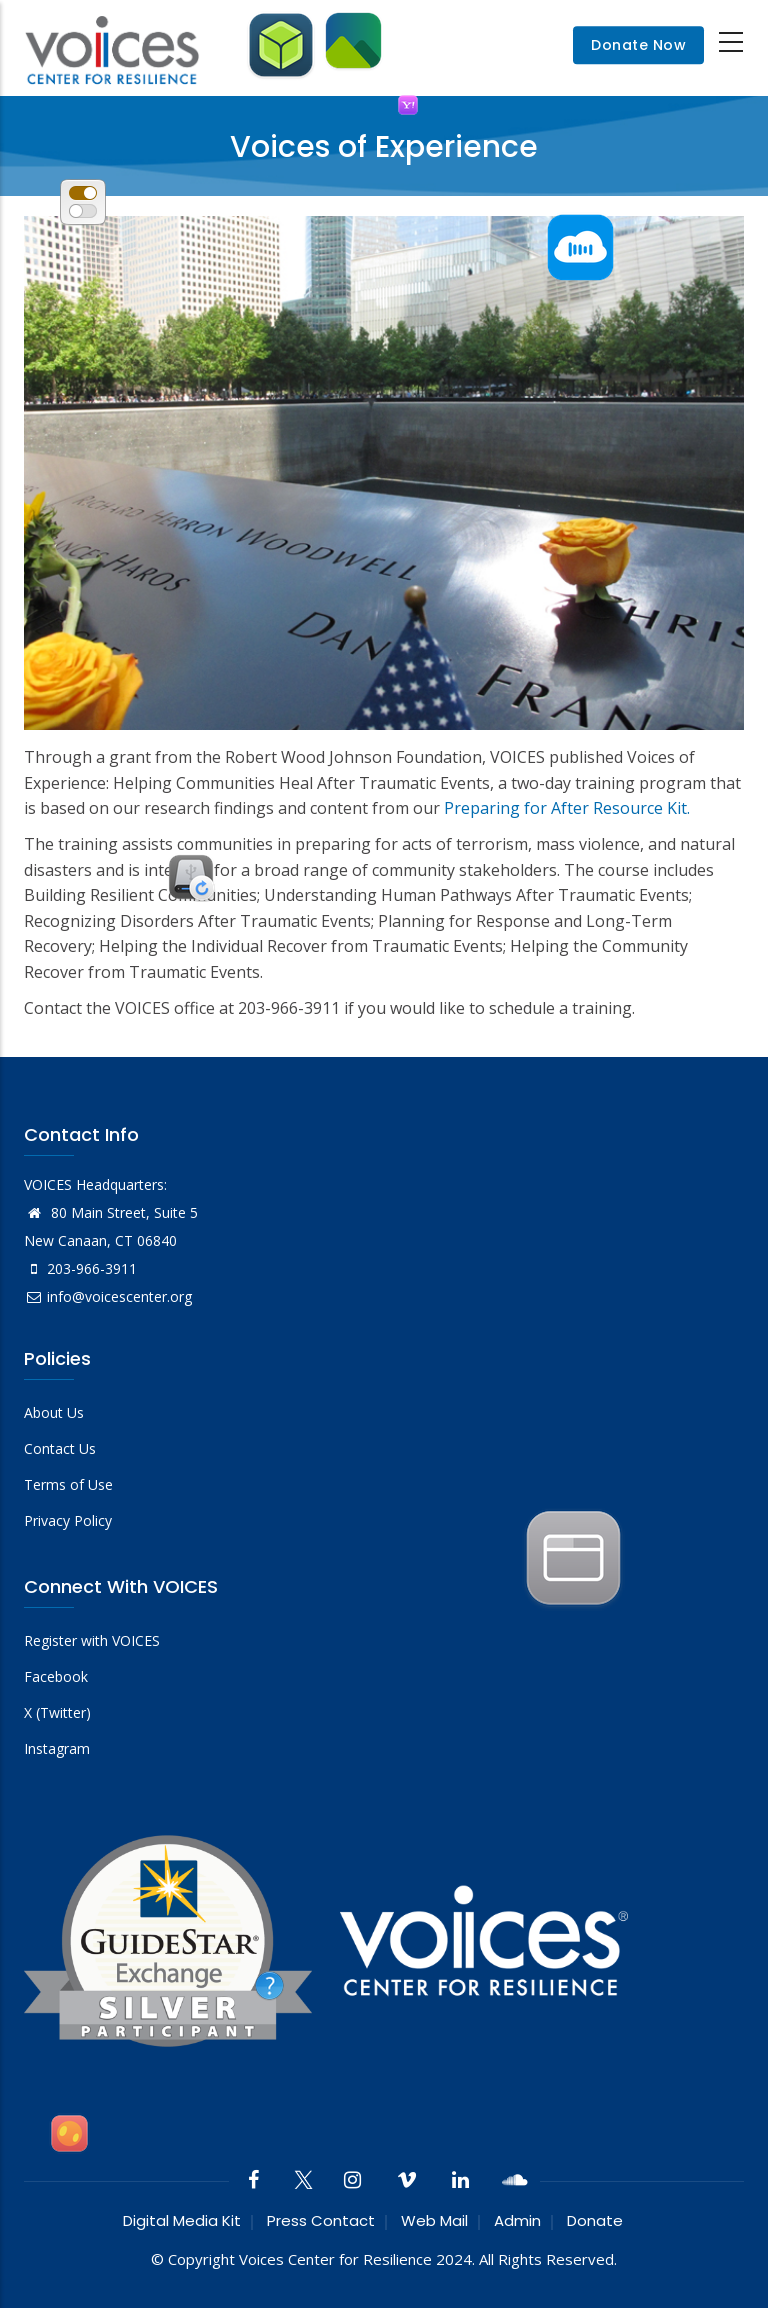 This screenshot has width=768, height=2308. I want to click on customize window decoration and title bar appearance, so click(573, 1559).